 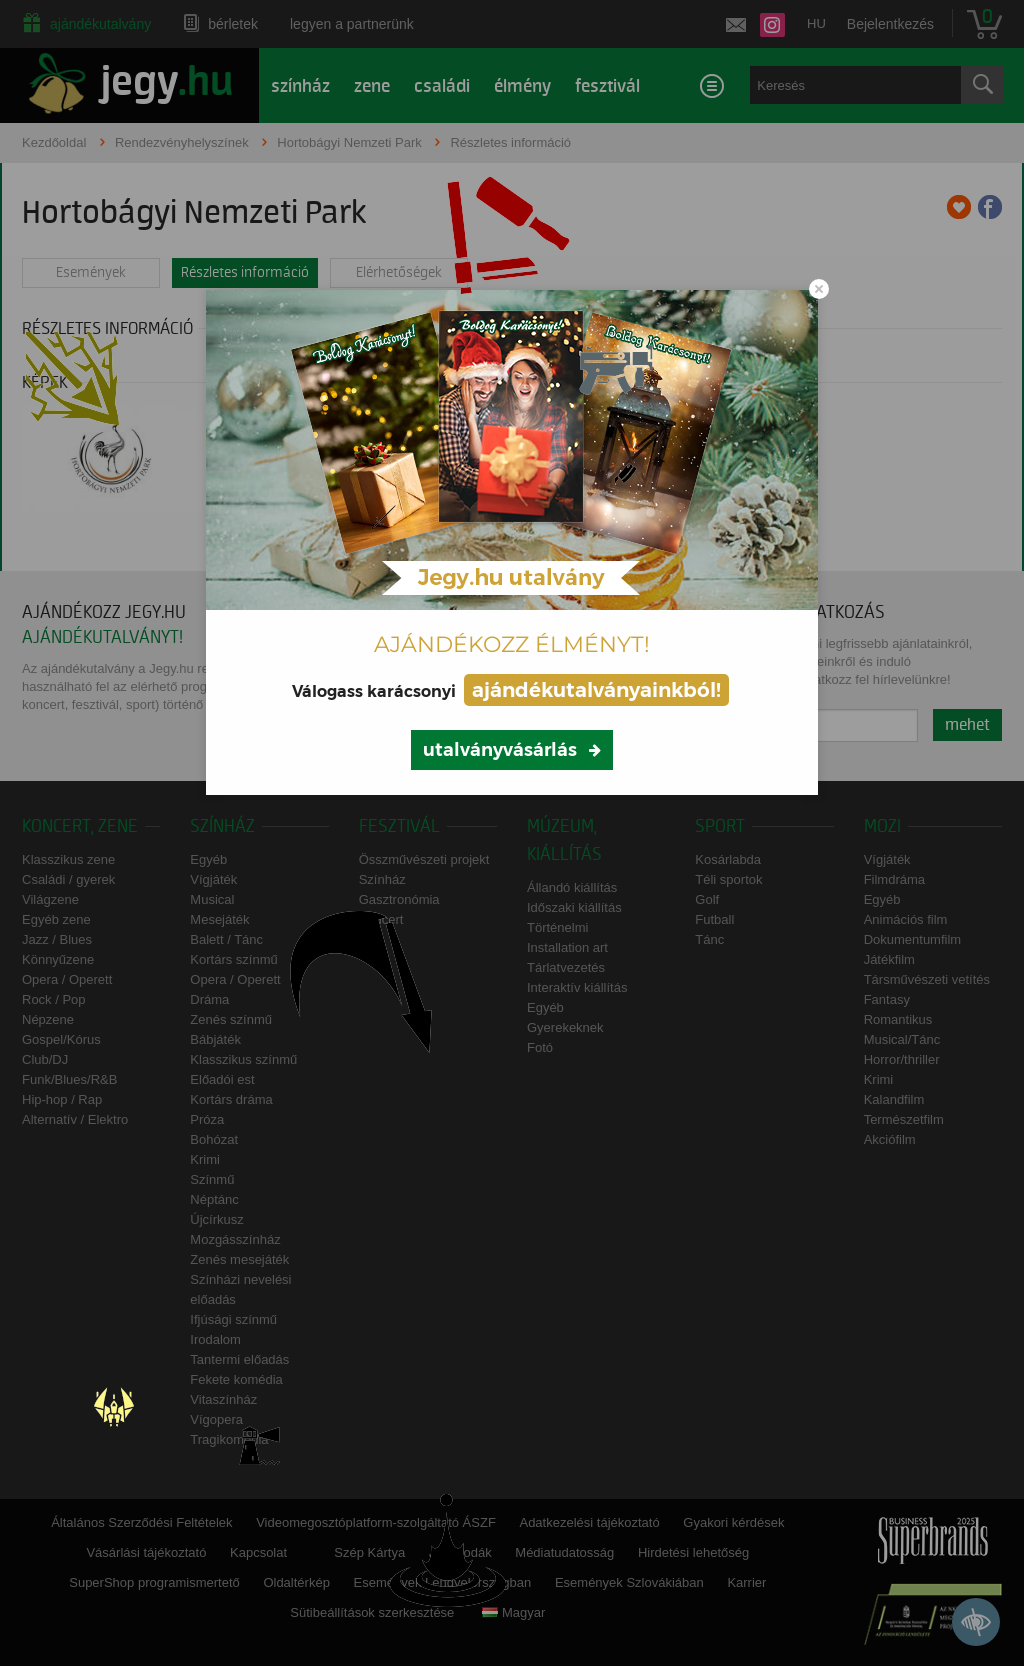 What do you see at coordinates (361, 982) in the screenshot?
I see `launch or throw an attack in a game` at bounding box center [361, 982].